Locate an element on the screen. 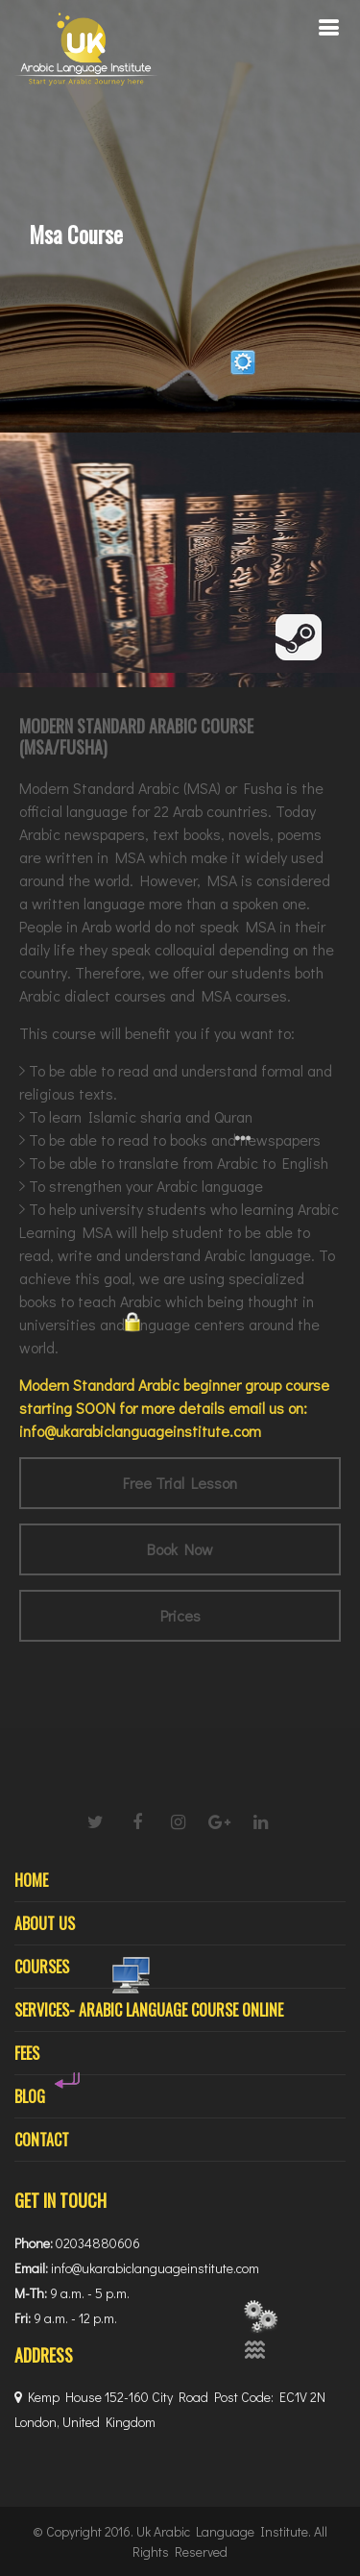 The width and height of the screenshot is (360, 2576). indicates content or settings are locked is located at coordinates (132, 1322).